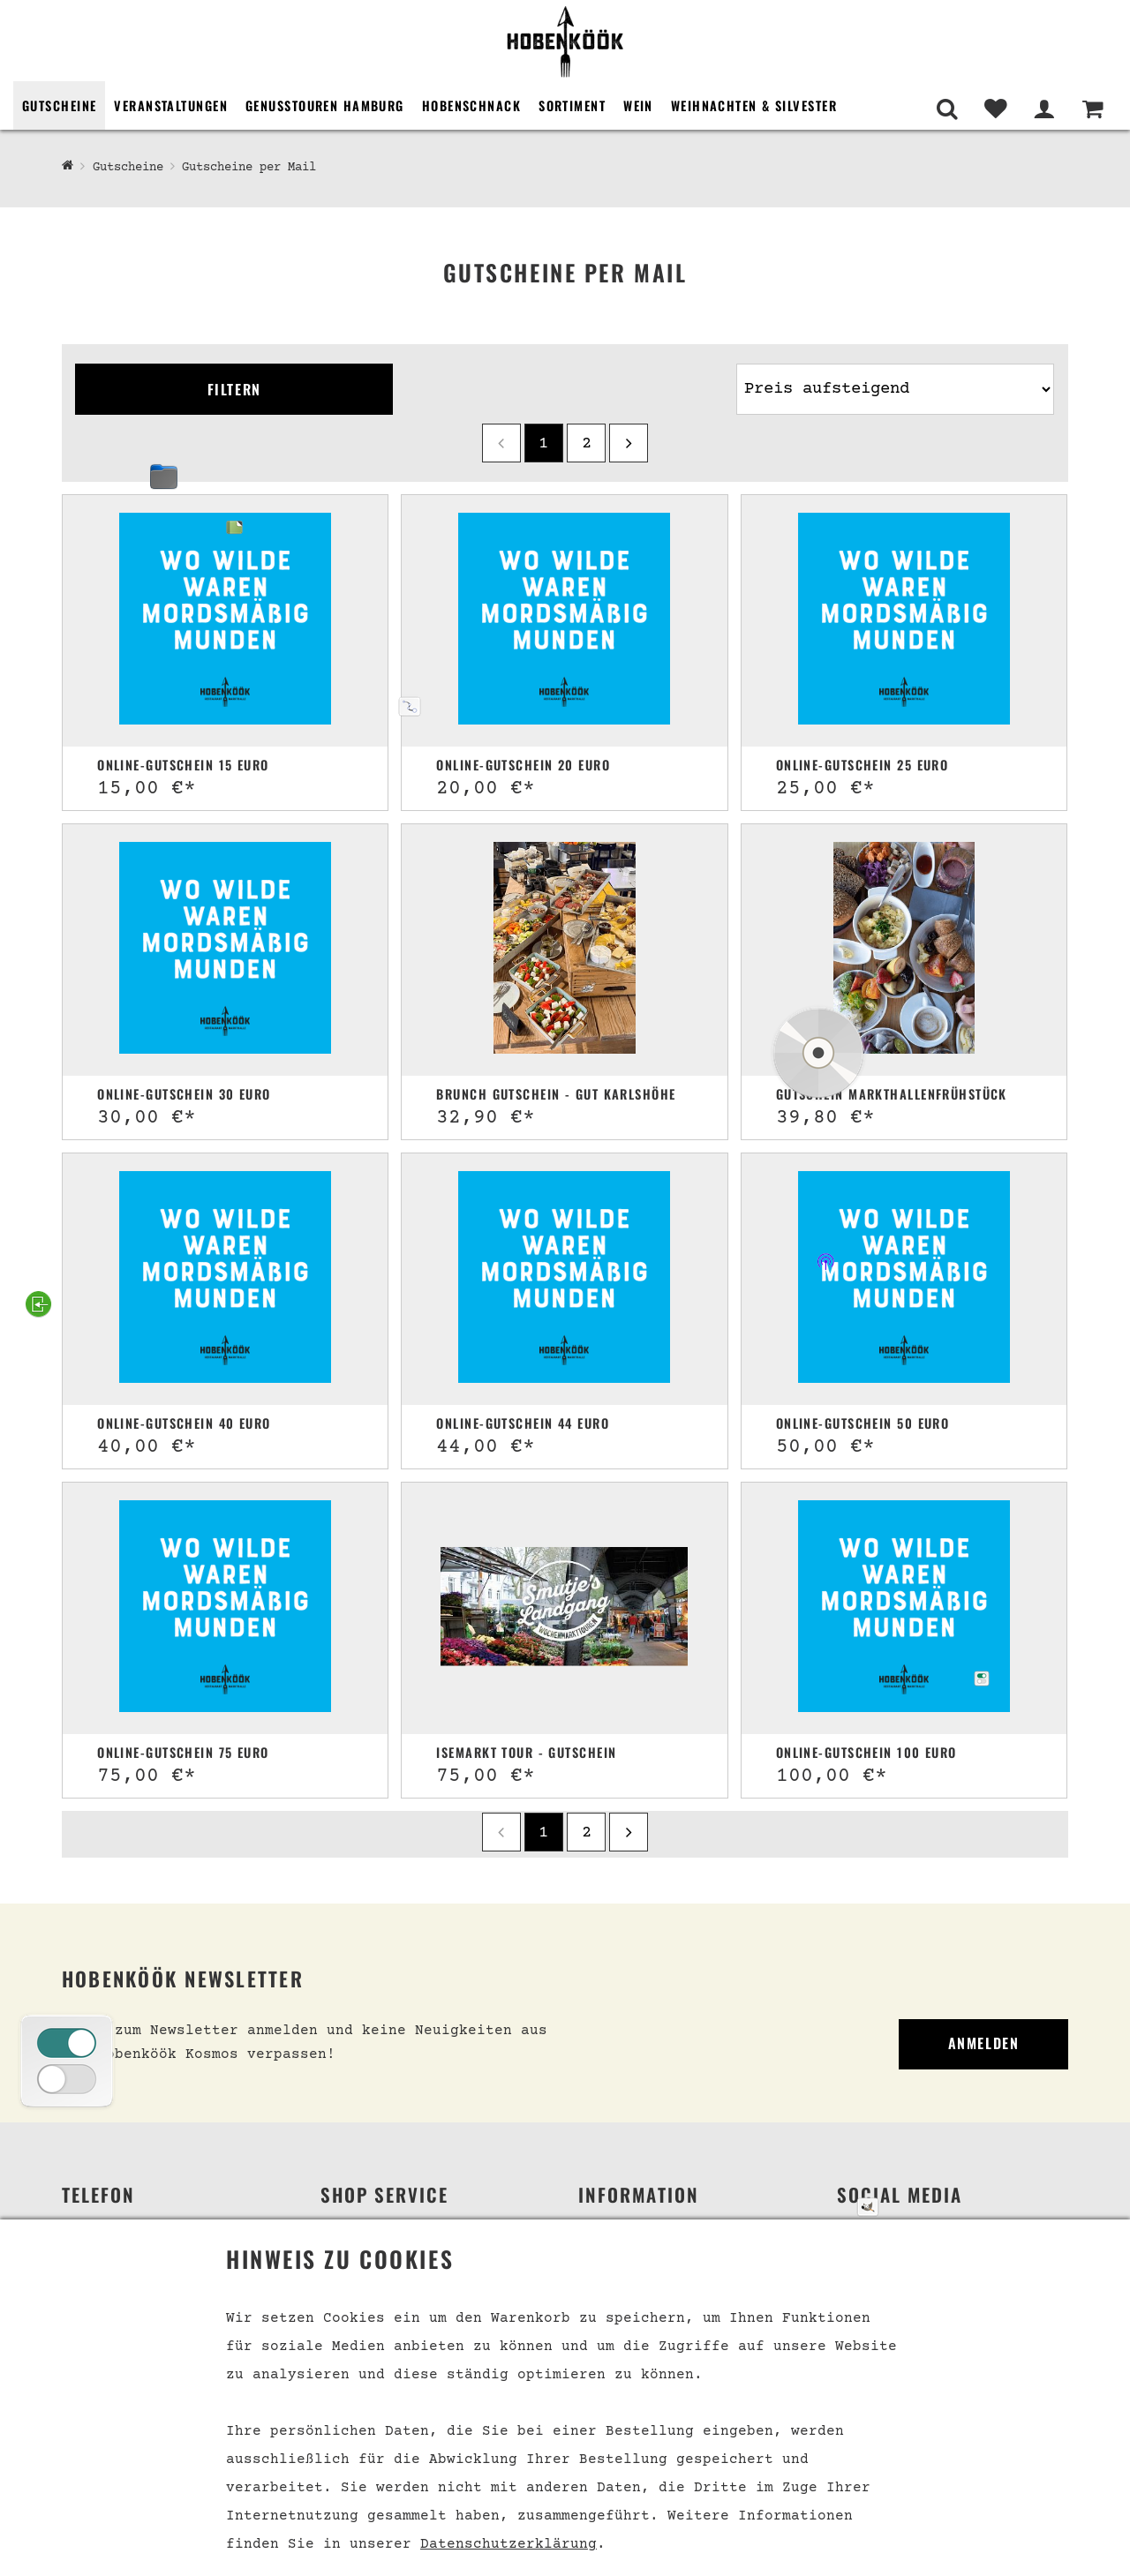 The image size is (1130, 2576). What do you see at coordinates (982, 1679) in the screenshot?
I see `open gnome tweaks settings` at bounding box center [982, 1679].